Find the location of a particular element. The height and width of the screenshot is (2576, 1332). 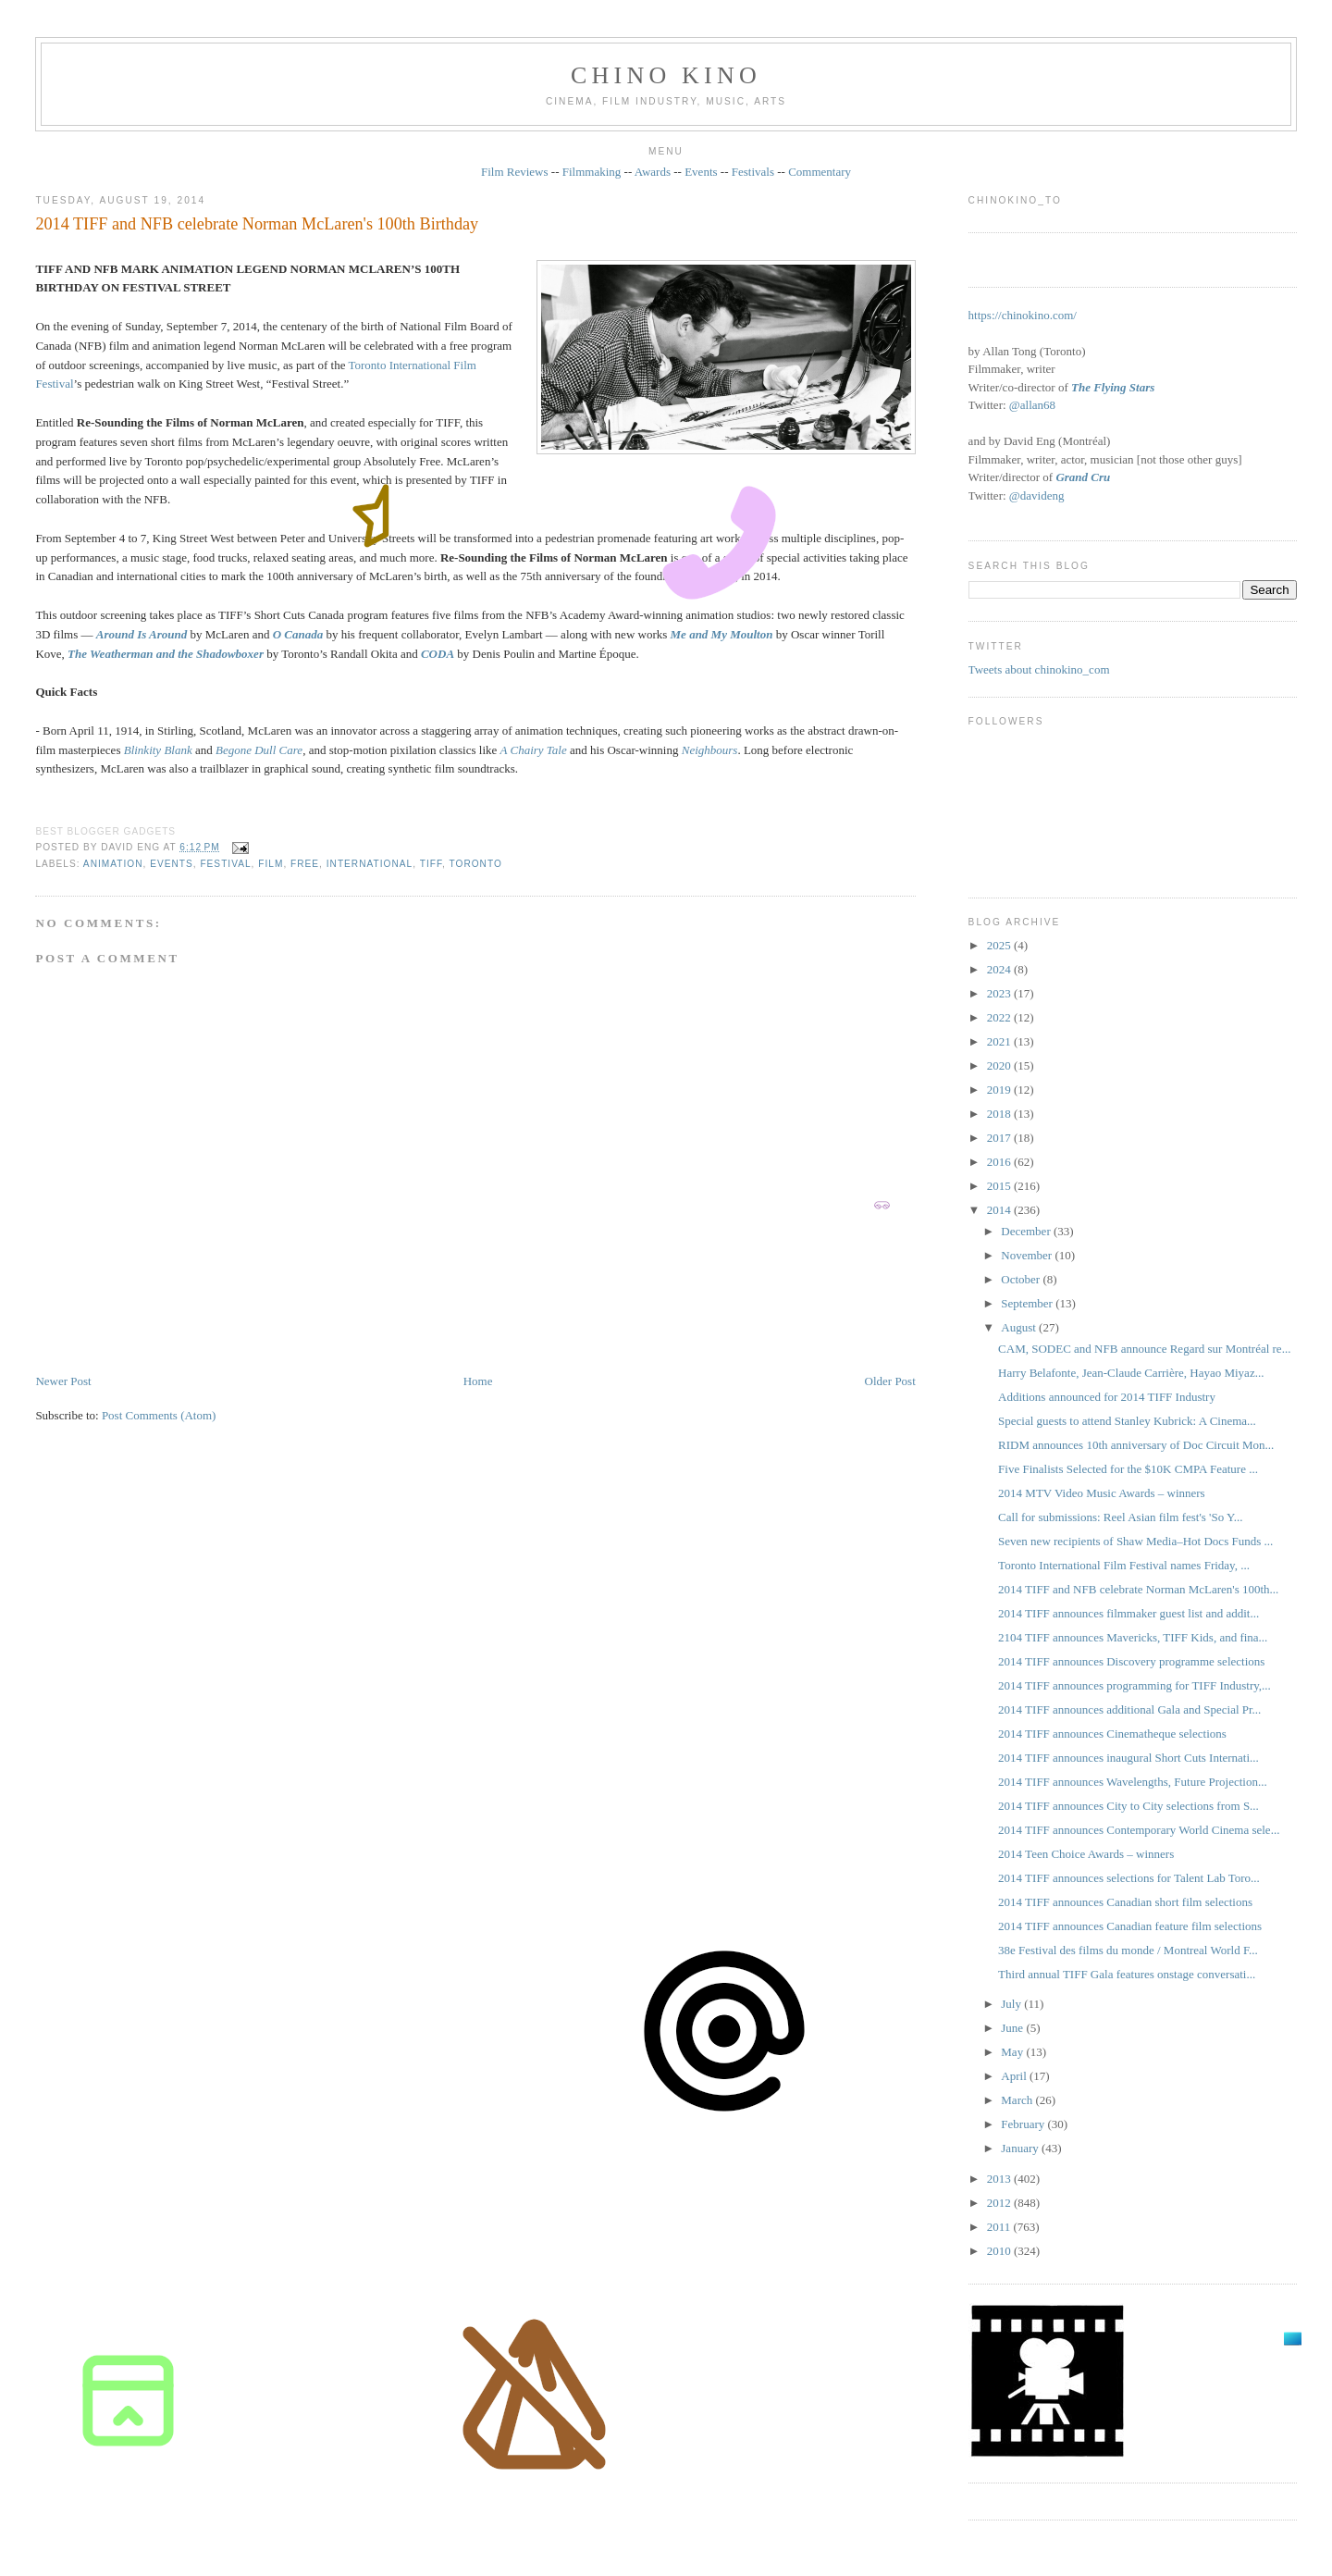

mailgun email service integration is located at coordinates (724, 2031).